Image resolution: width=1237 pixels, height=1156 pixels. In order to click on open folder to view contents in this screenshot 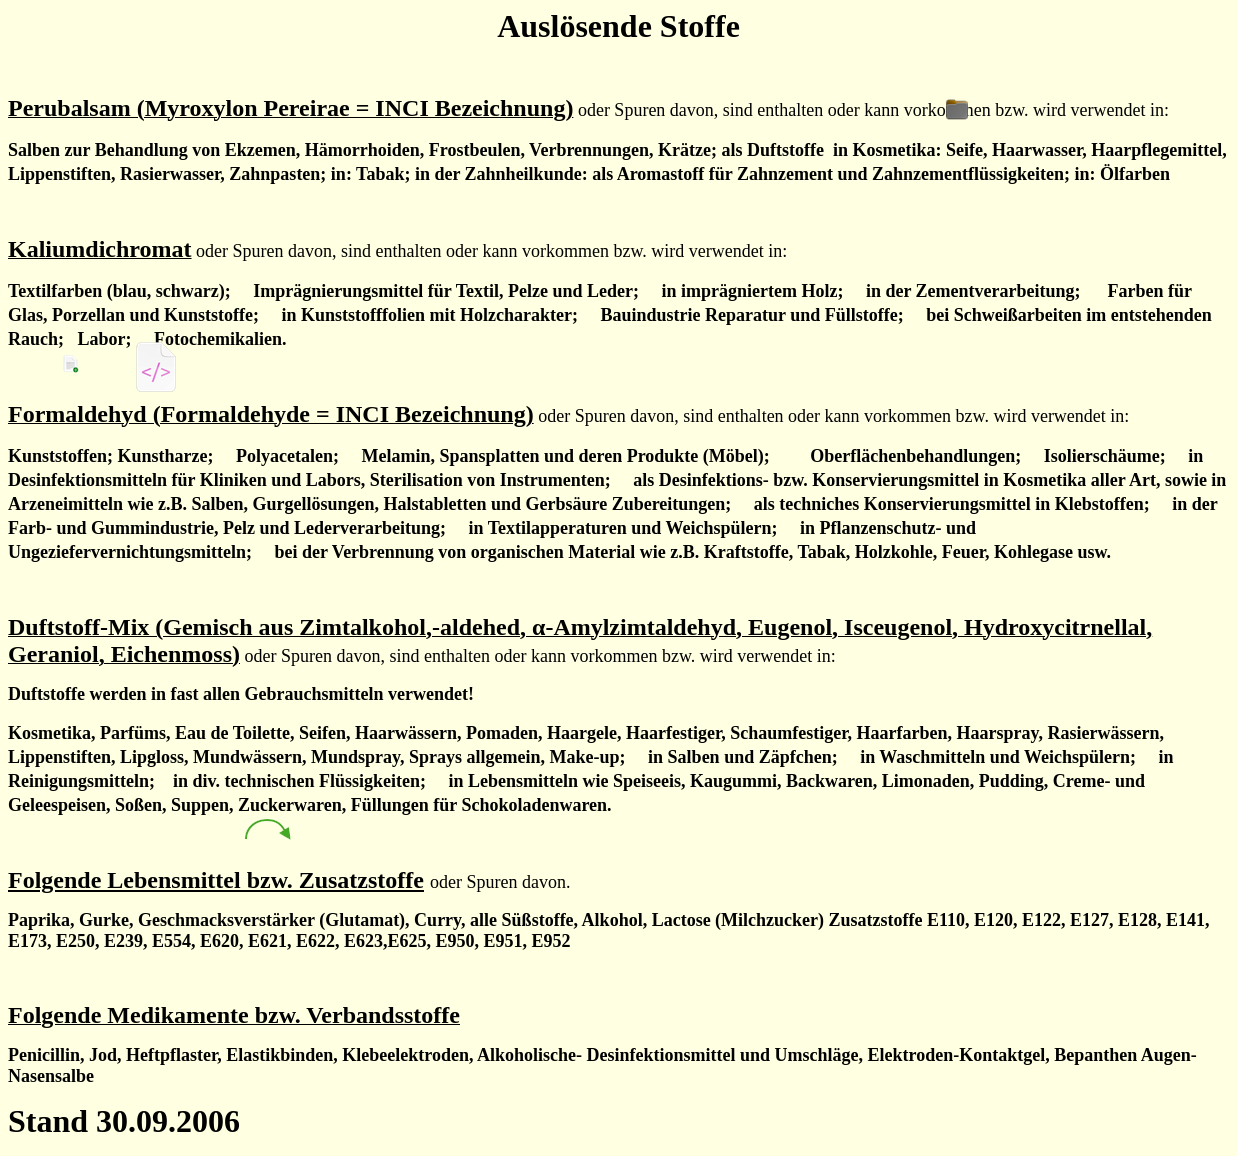, I will do `click(957, 109)`.